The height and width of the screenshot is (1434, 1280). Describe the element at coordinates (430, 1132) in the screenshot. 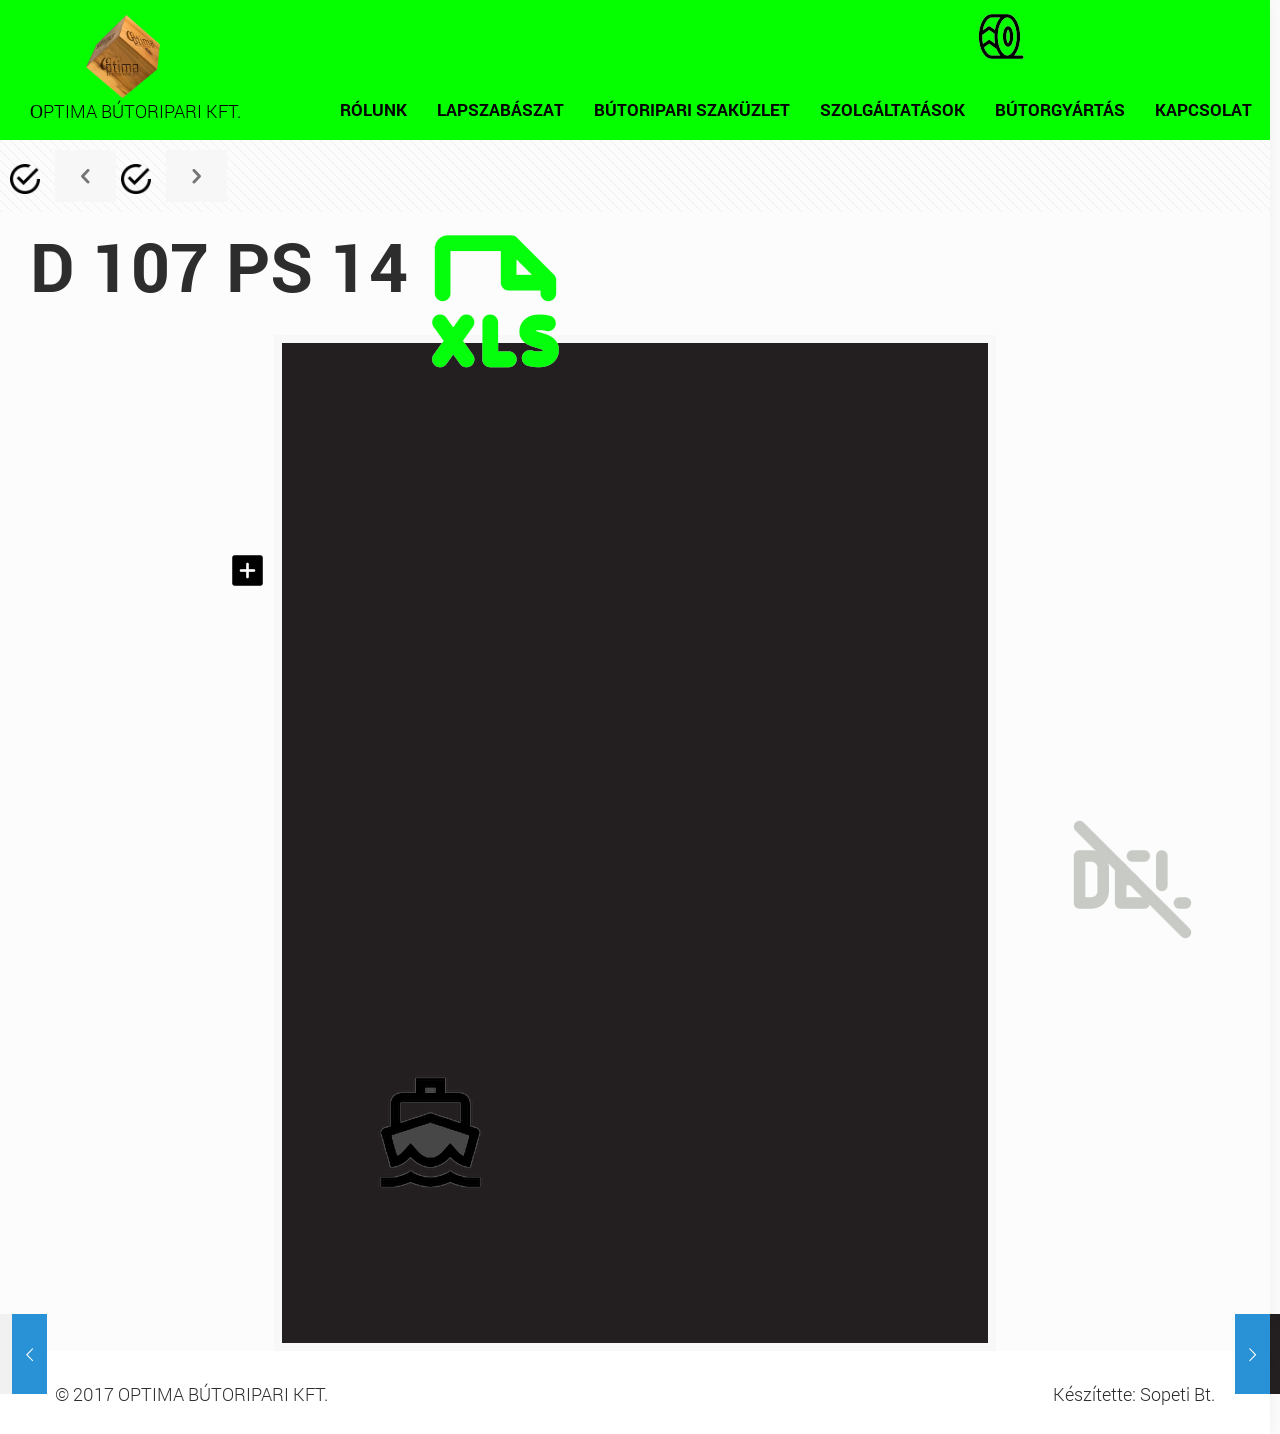

I see `get directions by ferry or boat` at that location.